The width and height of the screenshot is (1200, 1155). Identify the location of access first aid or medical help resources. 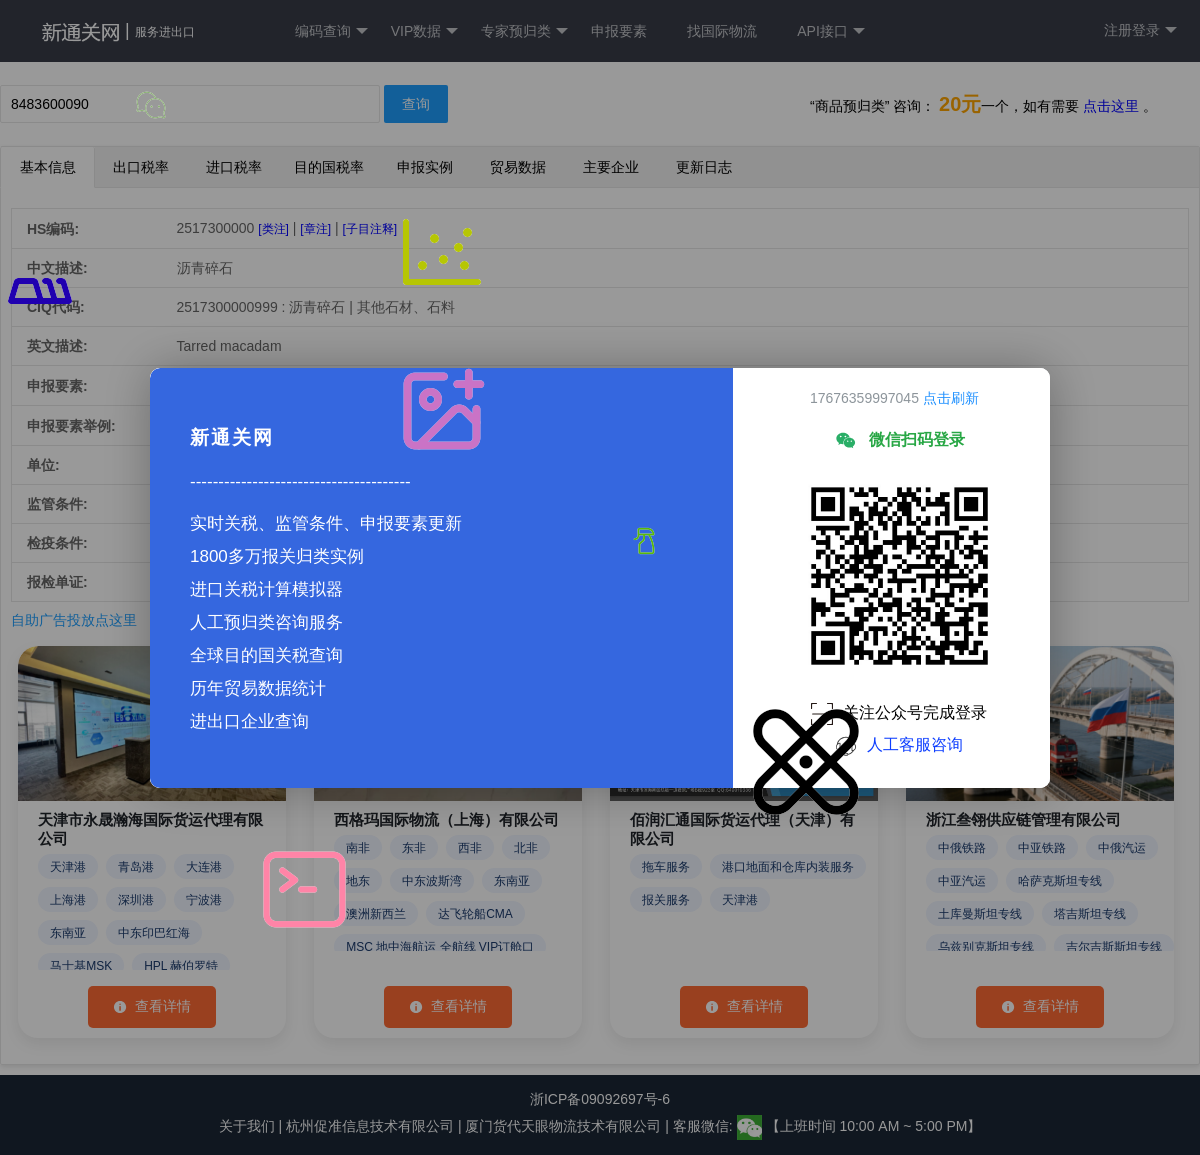
(806, 762).